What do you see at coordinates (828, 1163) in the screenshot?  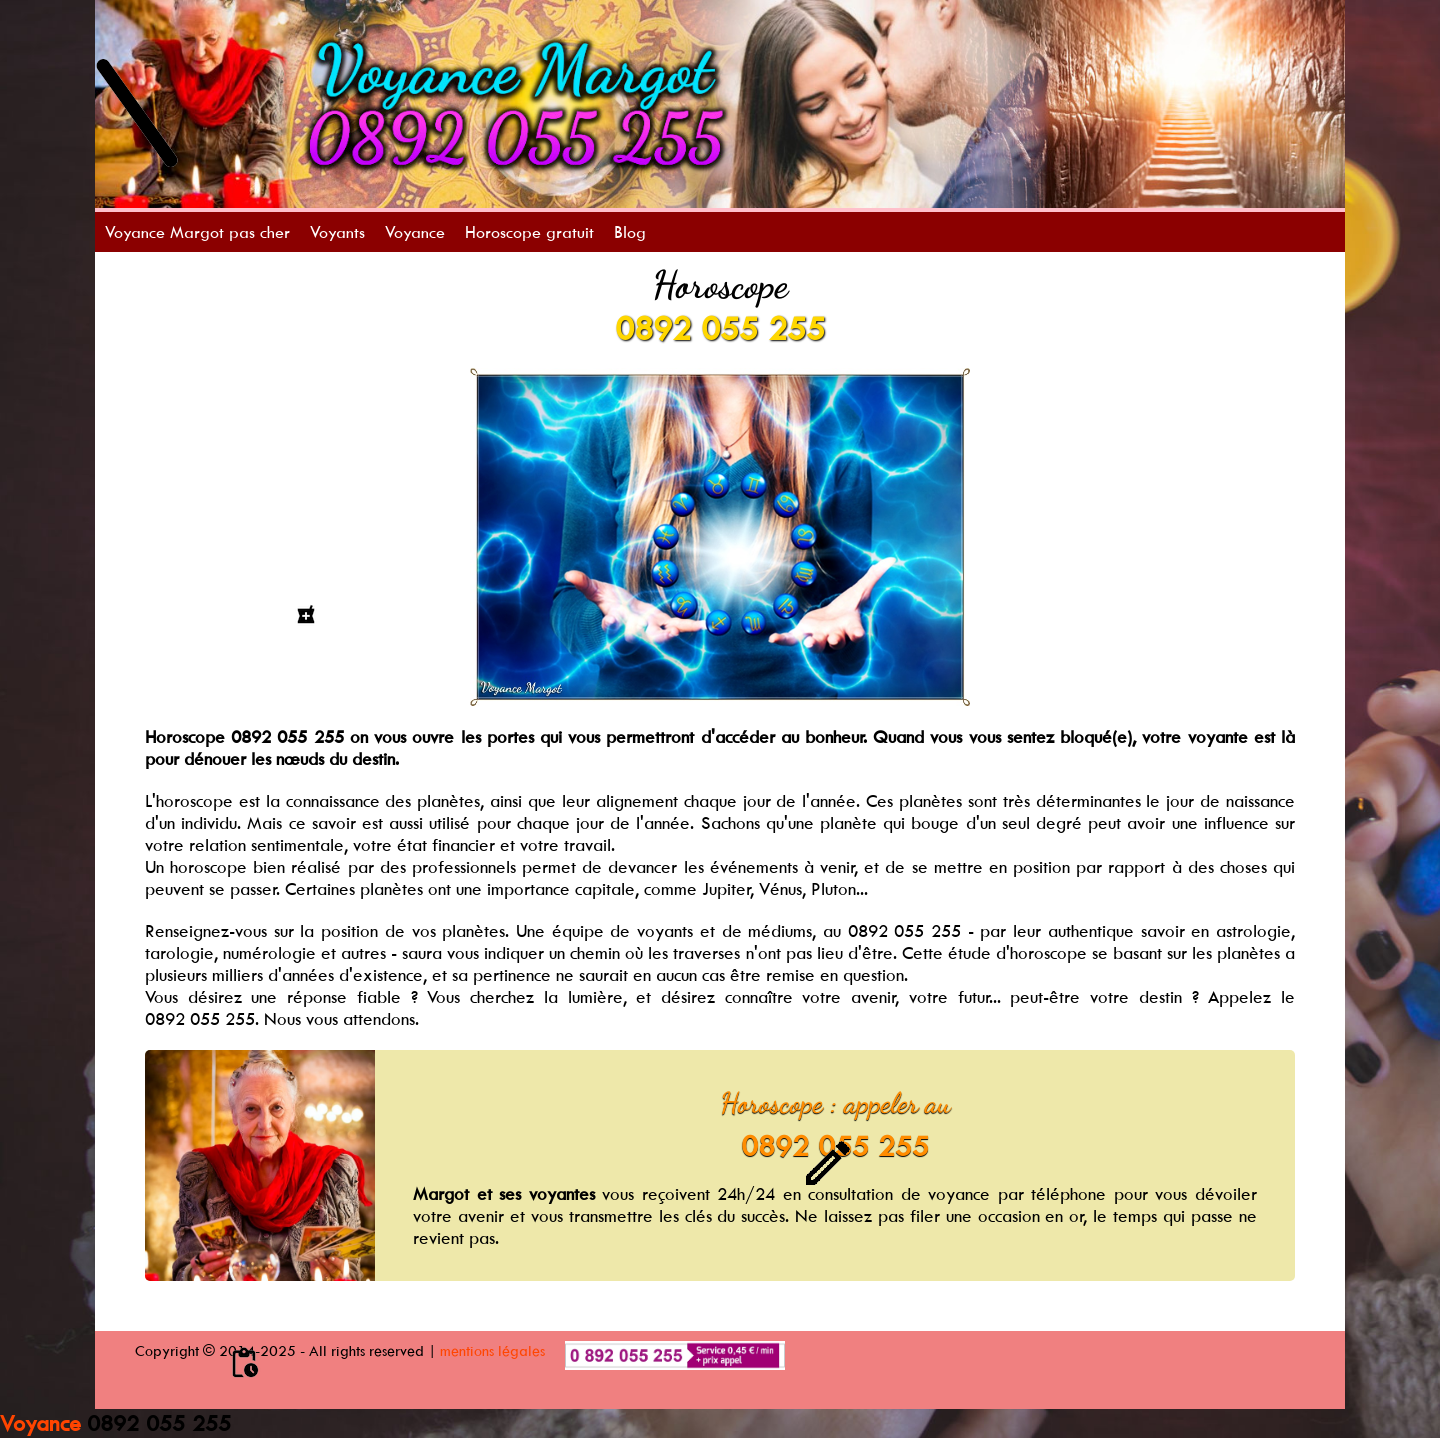 I see `create or compose new content` at bounding box center [828, 1163].